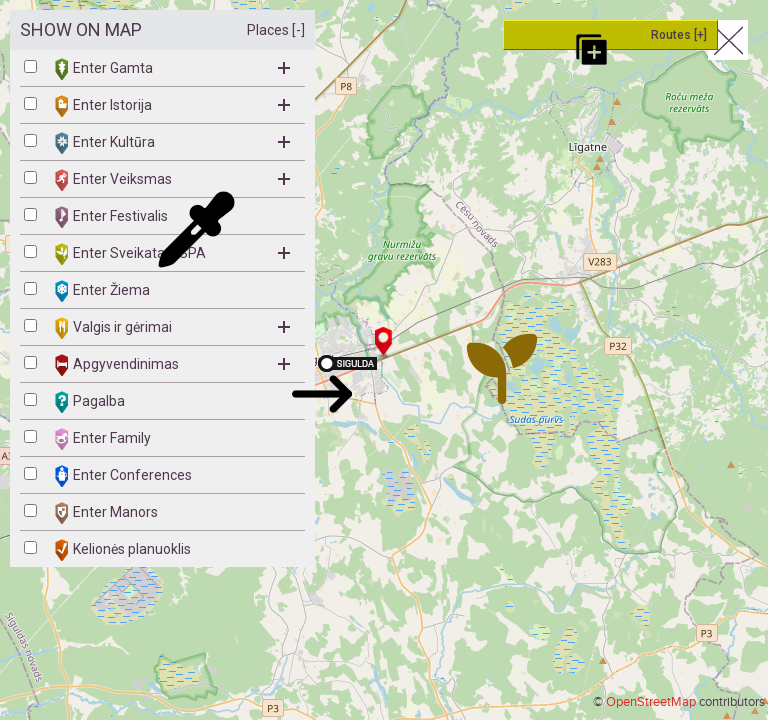 This screenshot has width=768, height=720. I want to click on indicates eco-friendly or sustainable option, so click(502, 369).